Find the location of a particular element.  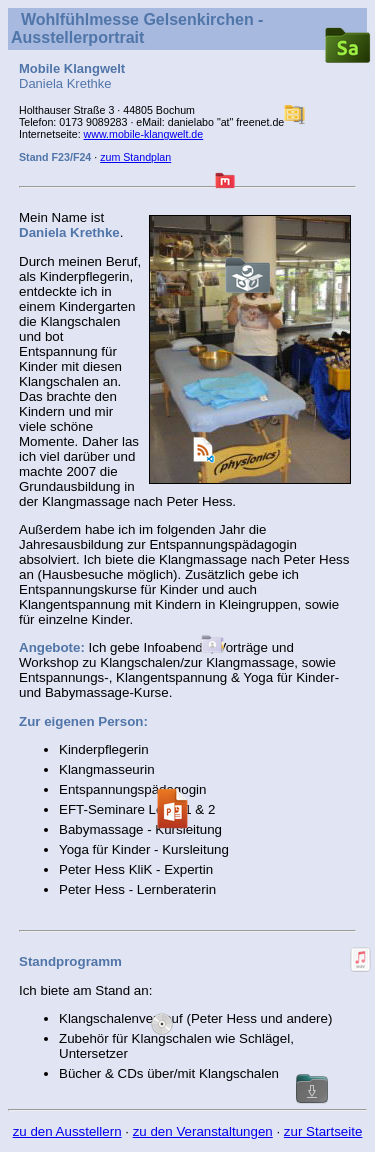

folder containing Quixel Megascans assets is located at coordinates (225, 181).